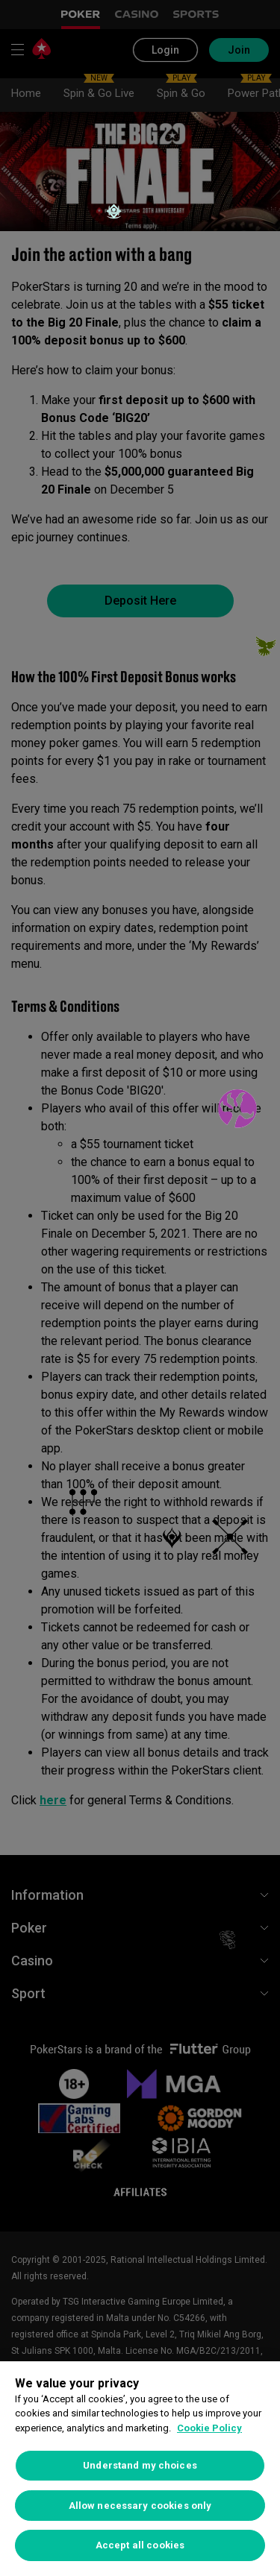 The width and height of the screenshot is (280, 2576). Describe the element at coordinates (237, 1109) in the screenshot. I see `activate midnight claw ability` at that location.